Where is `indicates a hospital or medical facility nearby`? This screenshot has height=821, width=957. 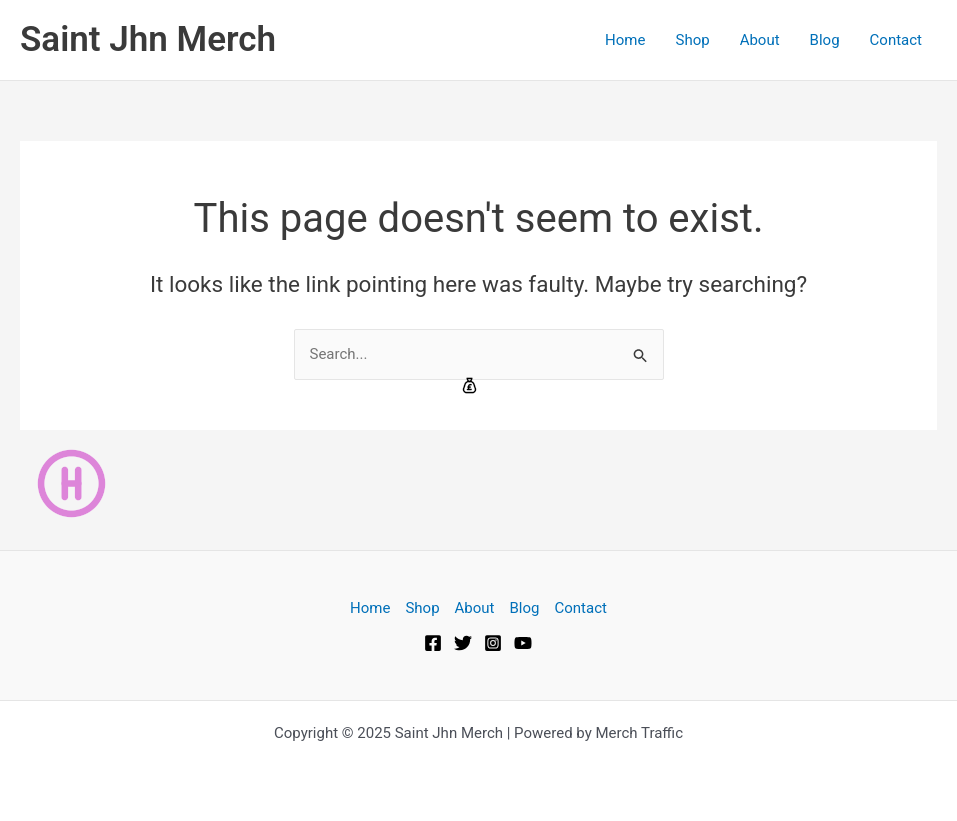
indicates a hospital or medical facility nearby is located at coordinates (71, 483).